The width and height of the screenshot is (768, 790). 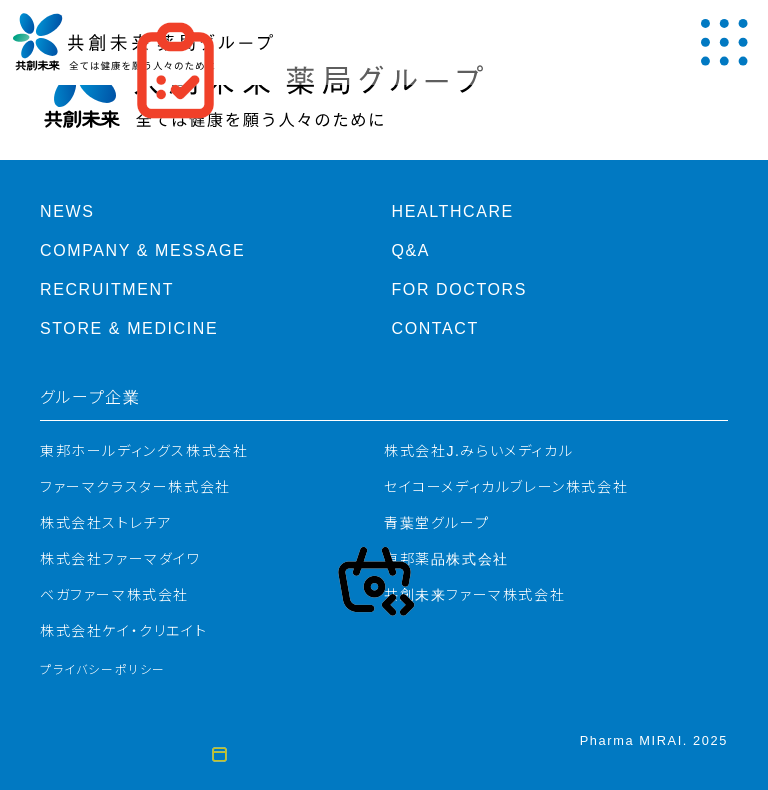 What do you see at coordinates (175, 70) in the screenshot?
I see `view health checkup results` at bounding box center [175, 70].